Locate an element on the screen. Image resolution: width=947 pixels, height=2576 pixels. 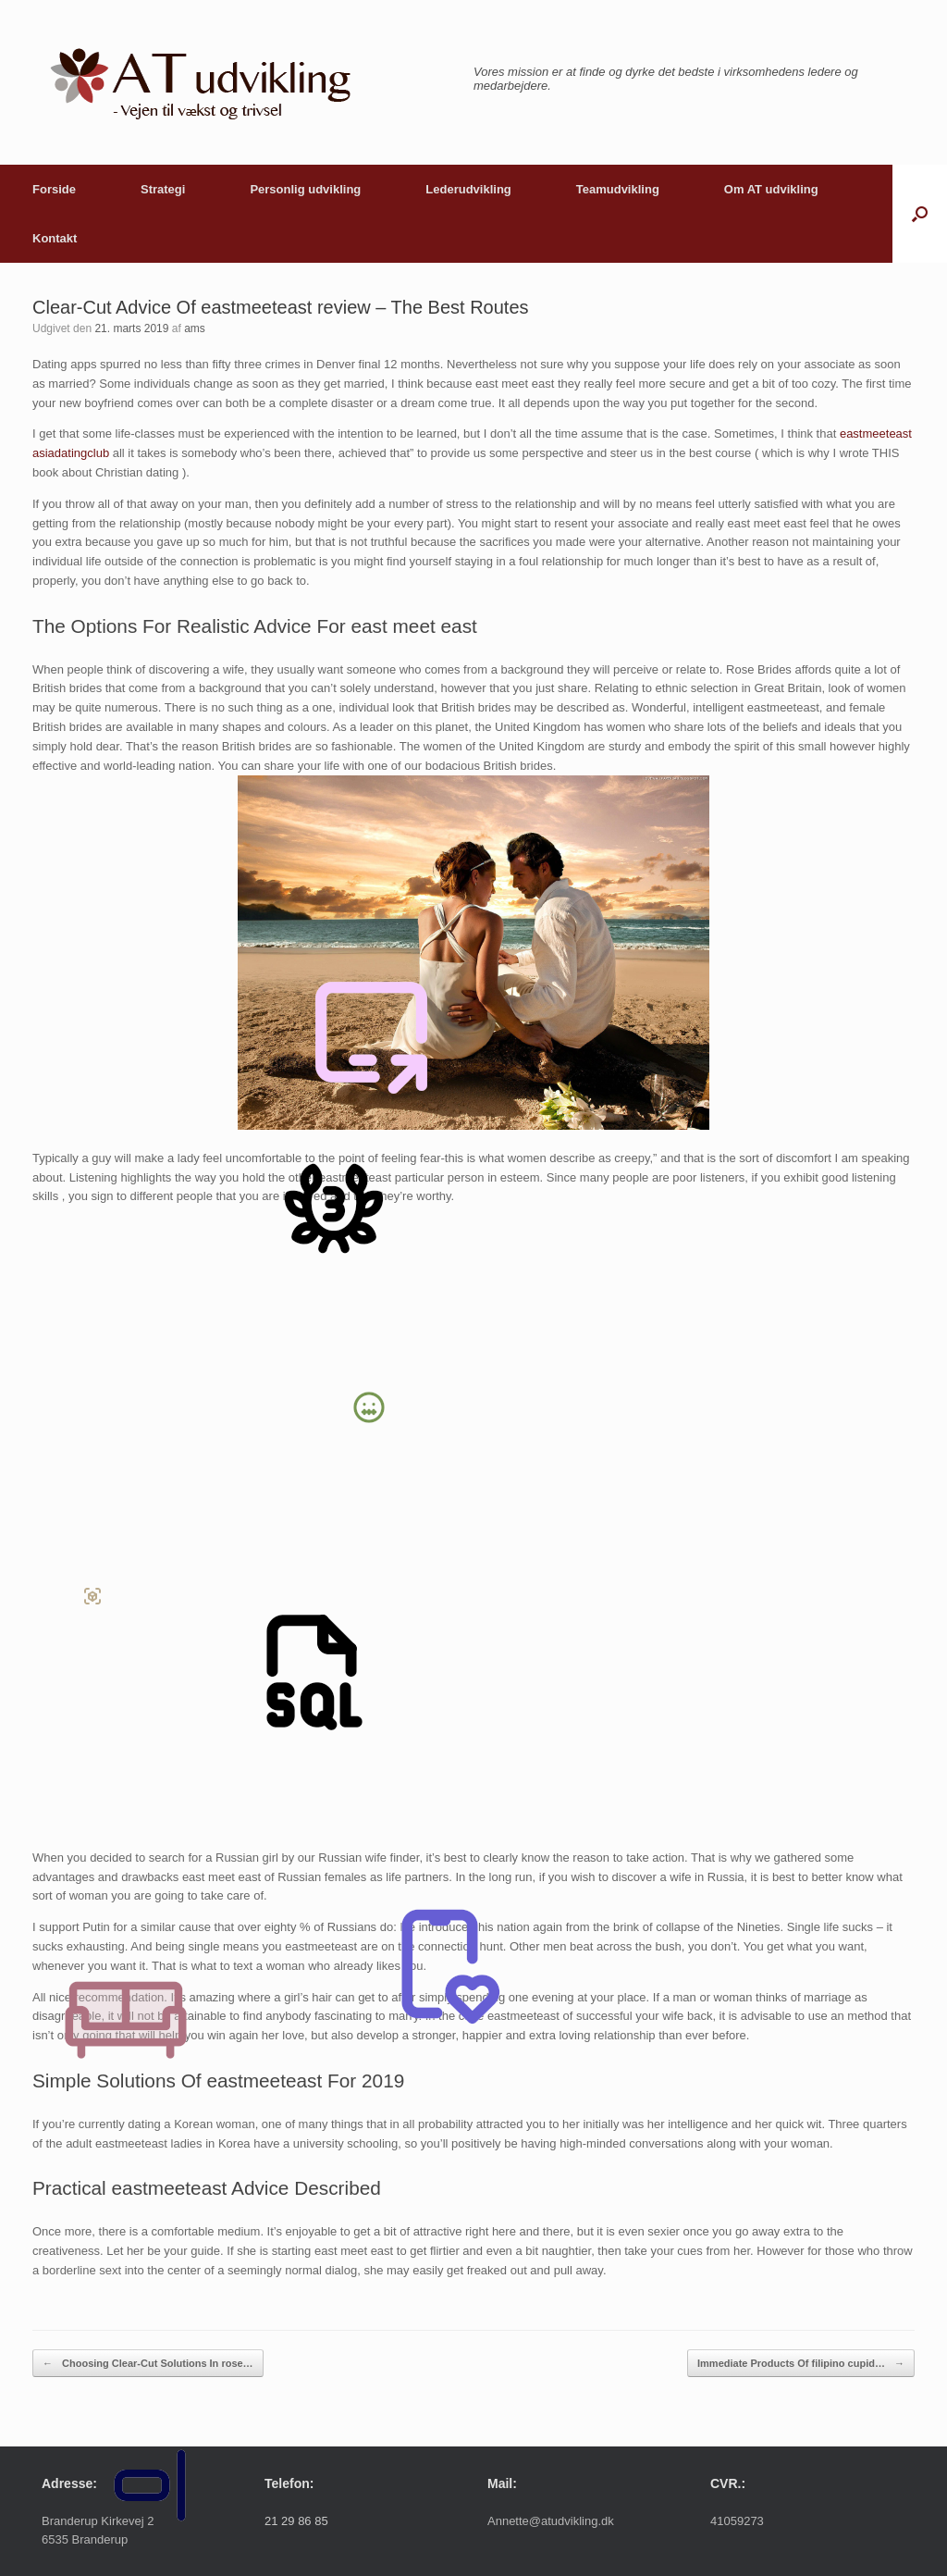
indicates a muted or silenced notification state is located at coordinates (369, 1407).